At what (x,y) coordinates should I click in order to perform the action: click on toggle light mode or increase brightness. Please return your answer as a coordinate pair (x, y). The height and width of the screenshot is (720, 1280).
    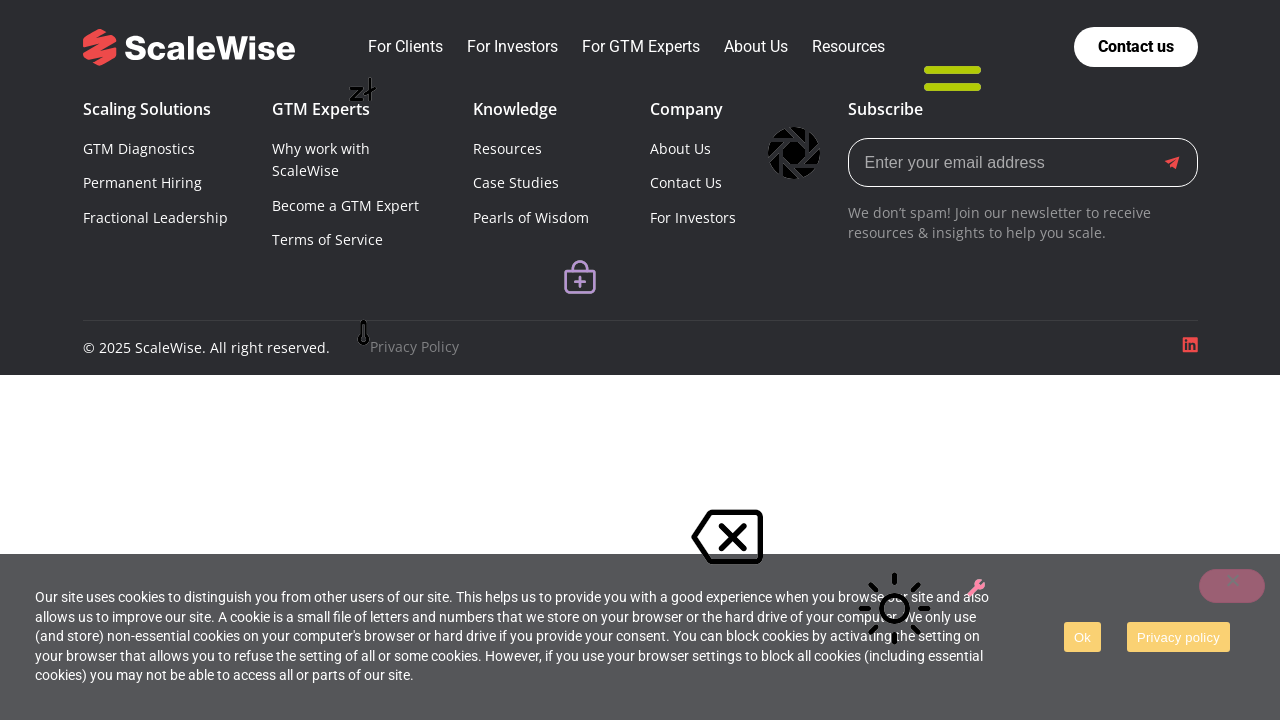
    Looking at the image, I should click on (894, 608).